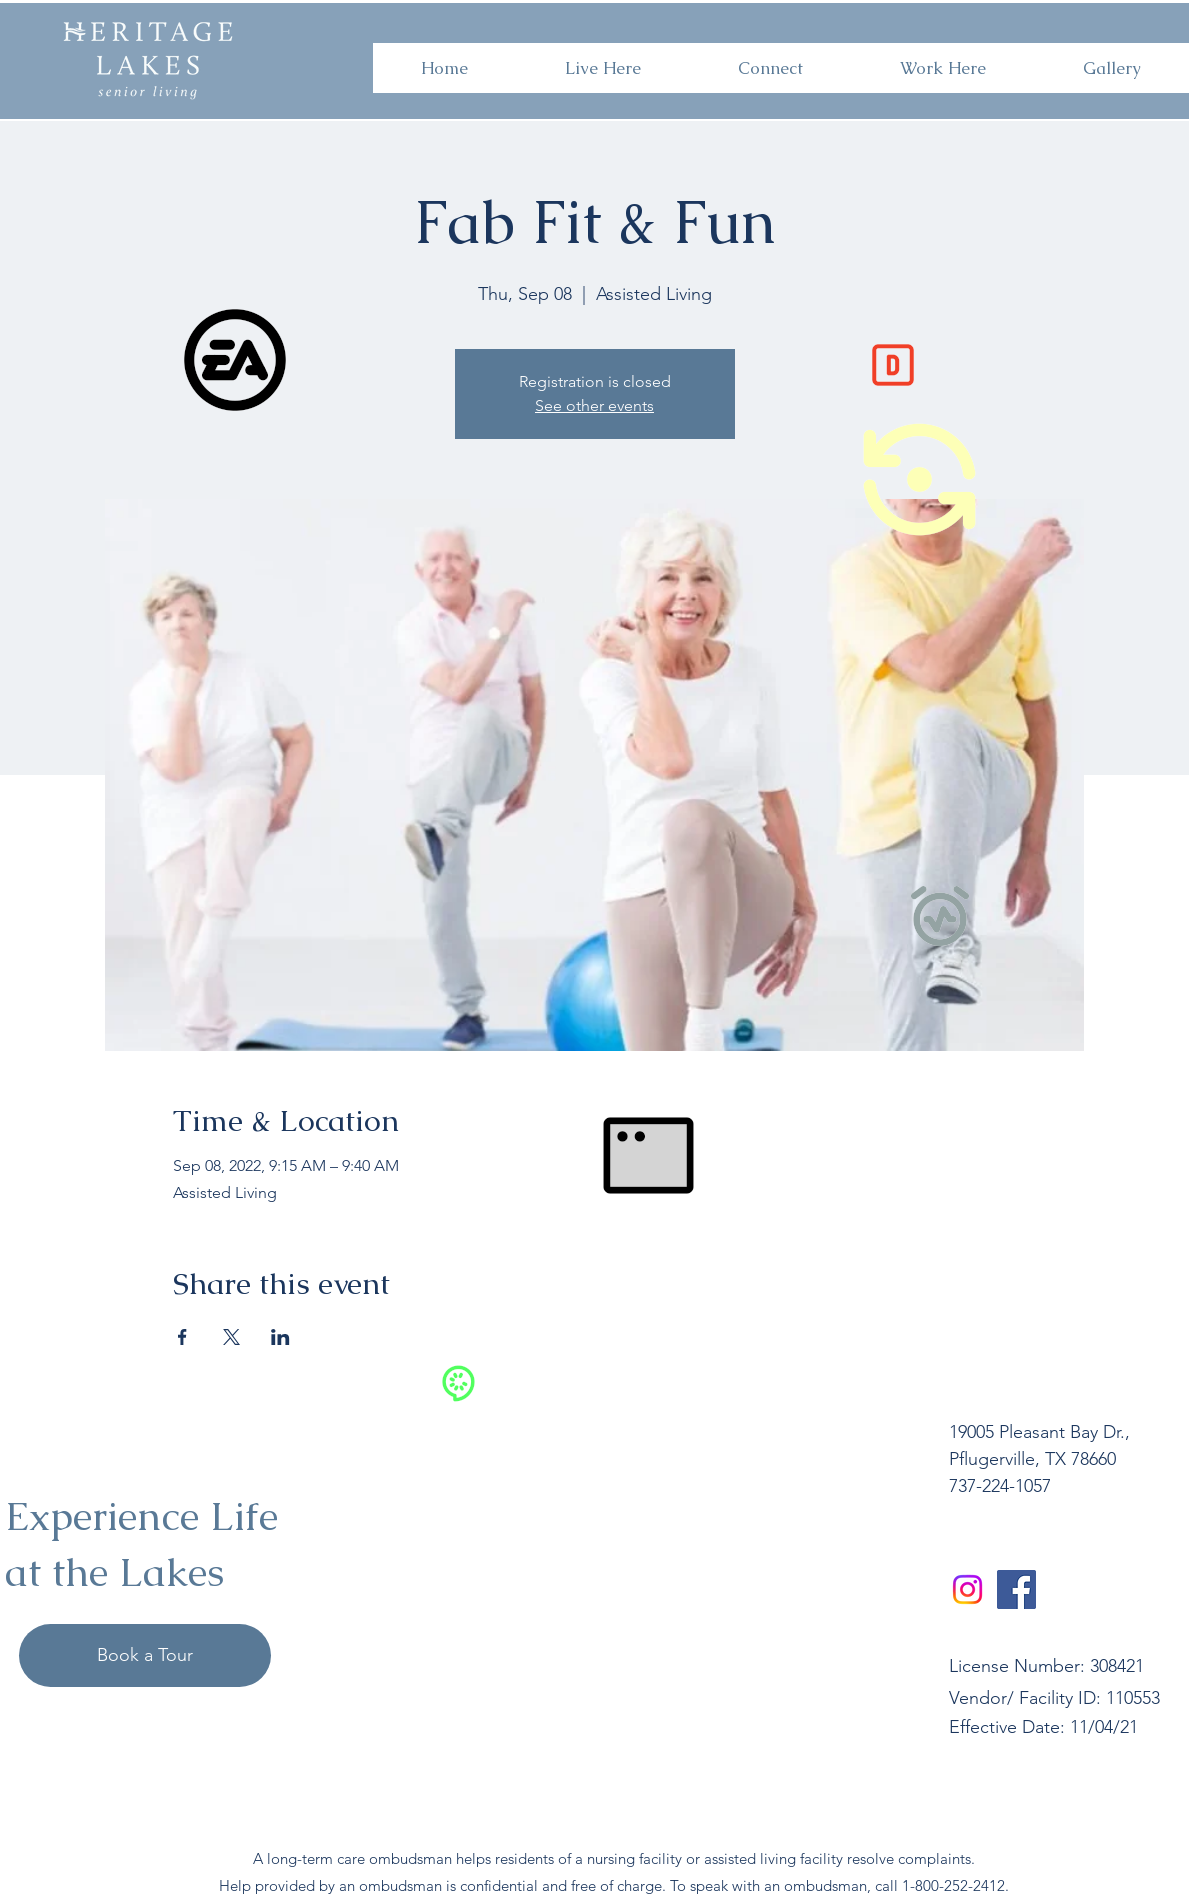 The height and width of the screenshot is (1900, 1189). What do you see at coordinates (235, 360) in the screenshot?
I see `Electronic Arts (EA) brand logo` at bounding box center [235, 360].